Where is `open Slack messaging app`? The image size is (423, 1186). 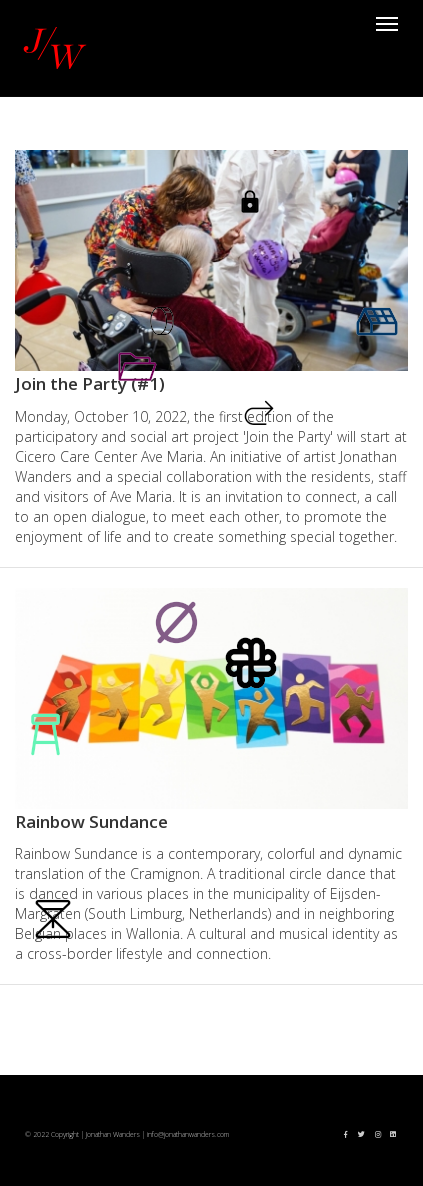
open Slack messaging app is located at coordinates (251, 663).